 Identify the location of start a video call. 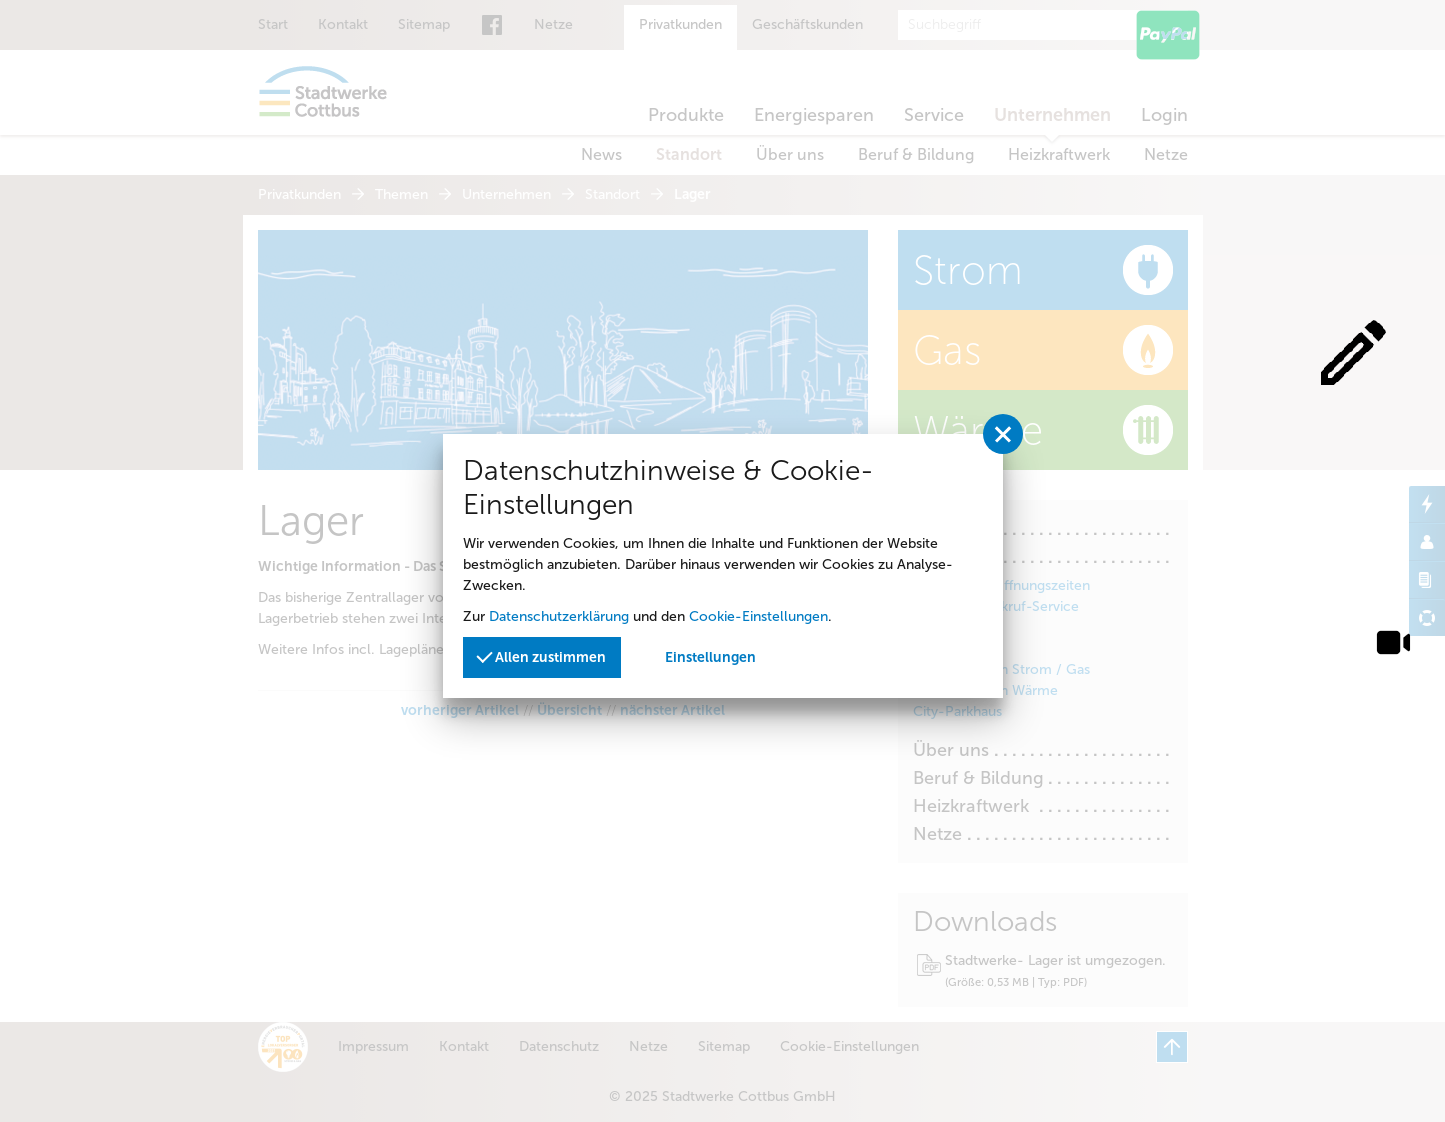
(1392, 642).